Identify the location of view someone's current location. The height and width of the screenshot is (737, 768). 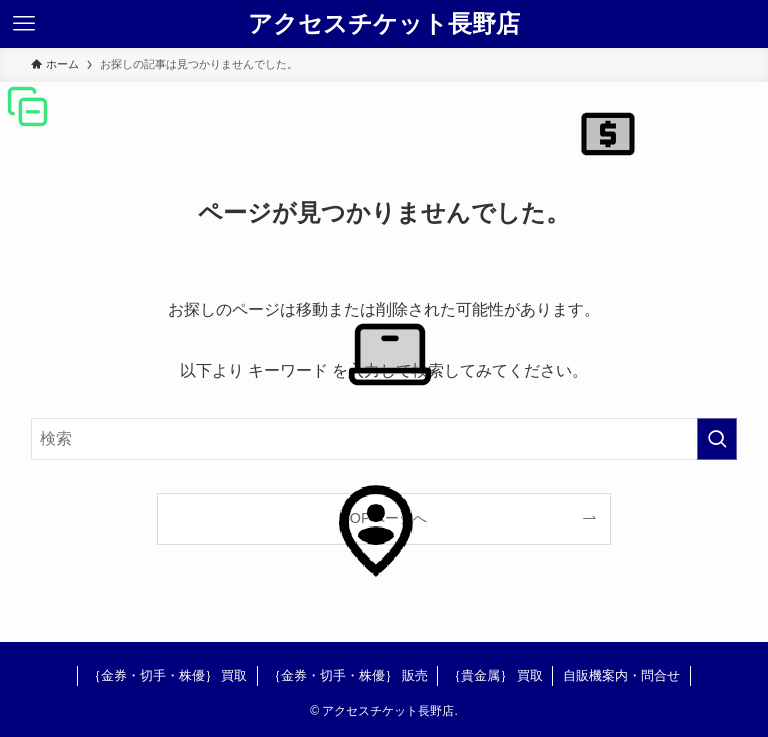
(376, 531).